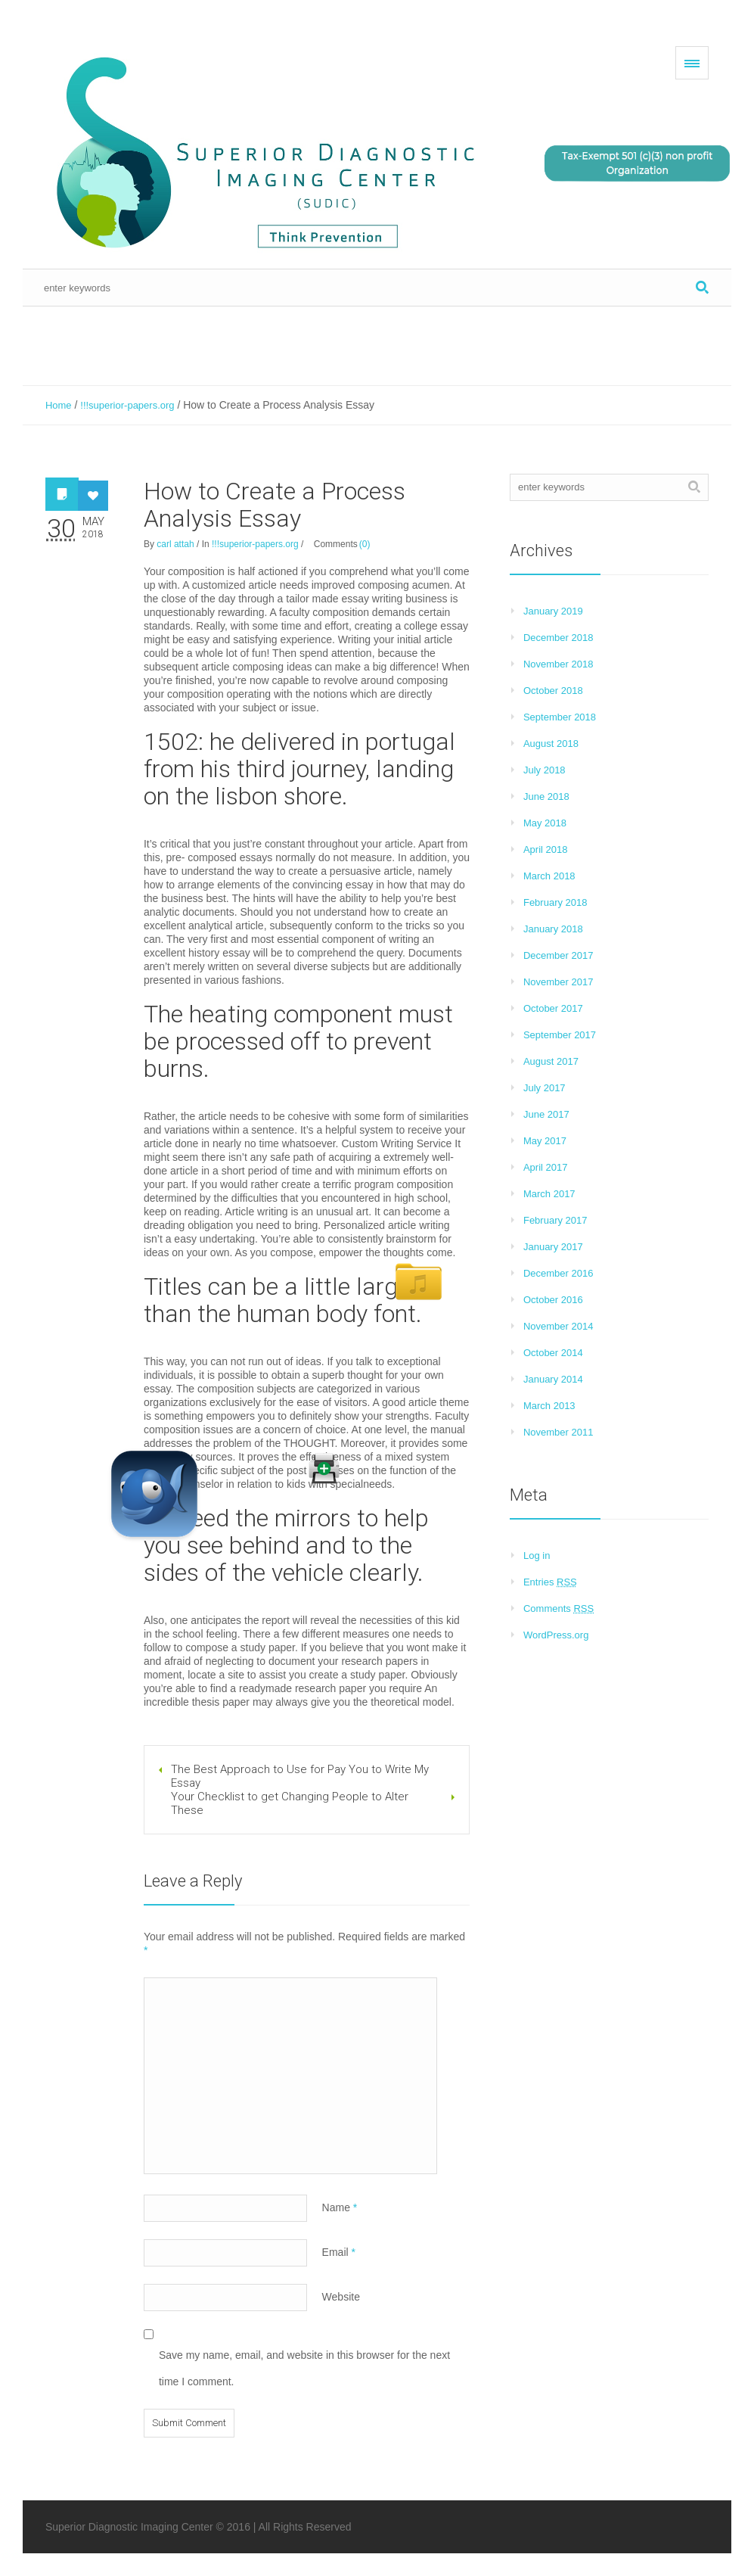 This screenshot has height=2576, width=754. What do you see at coordinates (324, 1468) in the screenshot?
I see `add a new printer to your system` at bounding box center [324, 1468].